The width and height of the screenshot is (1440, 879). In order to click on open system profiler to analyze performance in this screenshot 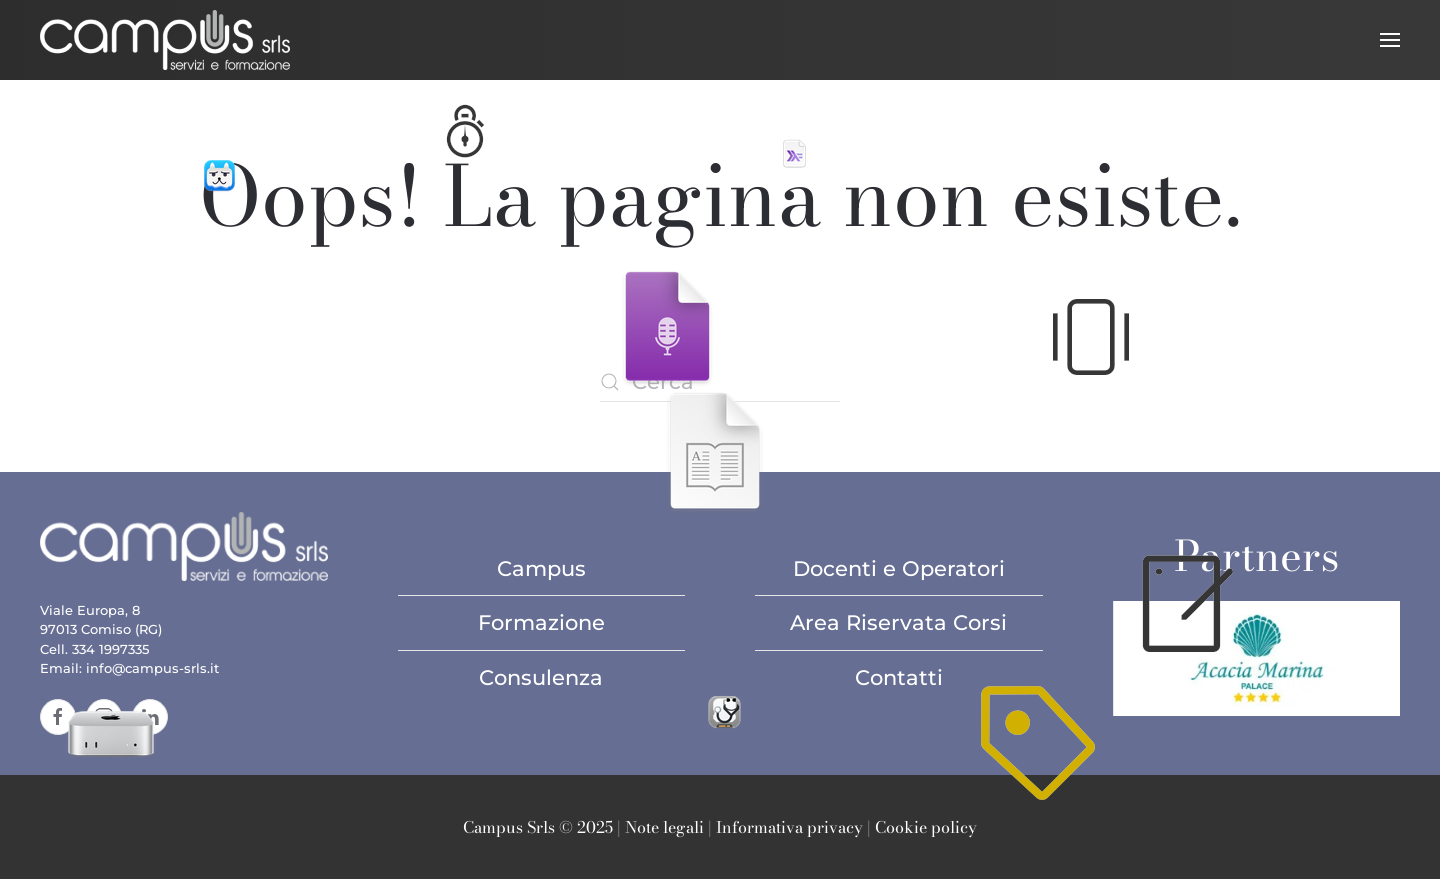, I will do `click(465, 132)`.